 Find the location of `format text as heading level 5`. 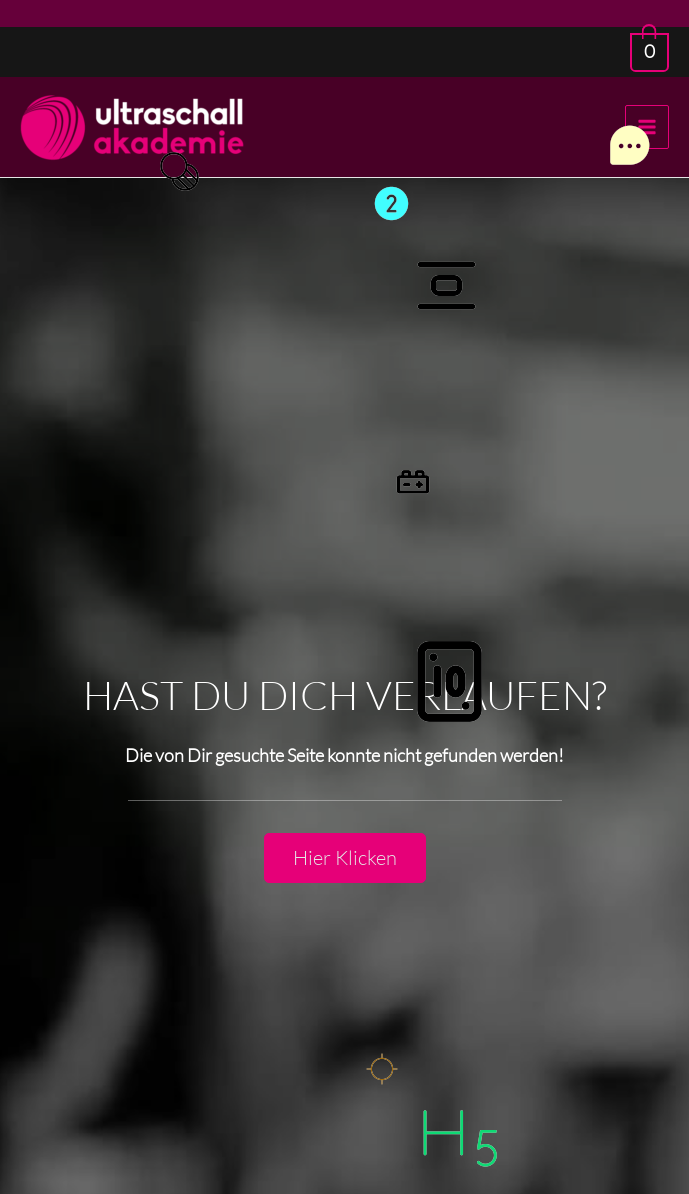

format text as heading level 5 is located at coordinates (456, 1137).